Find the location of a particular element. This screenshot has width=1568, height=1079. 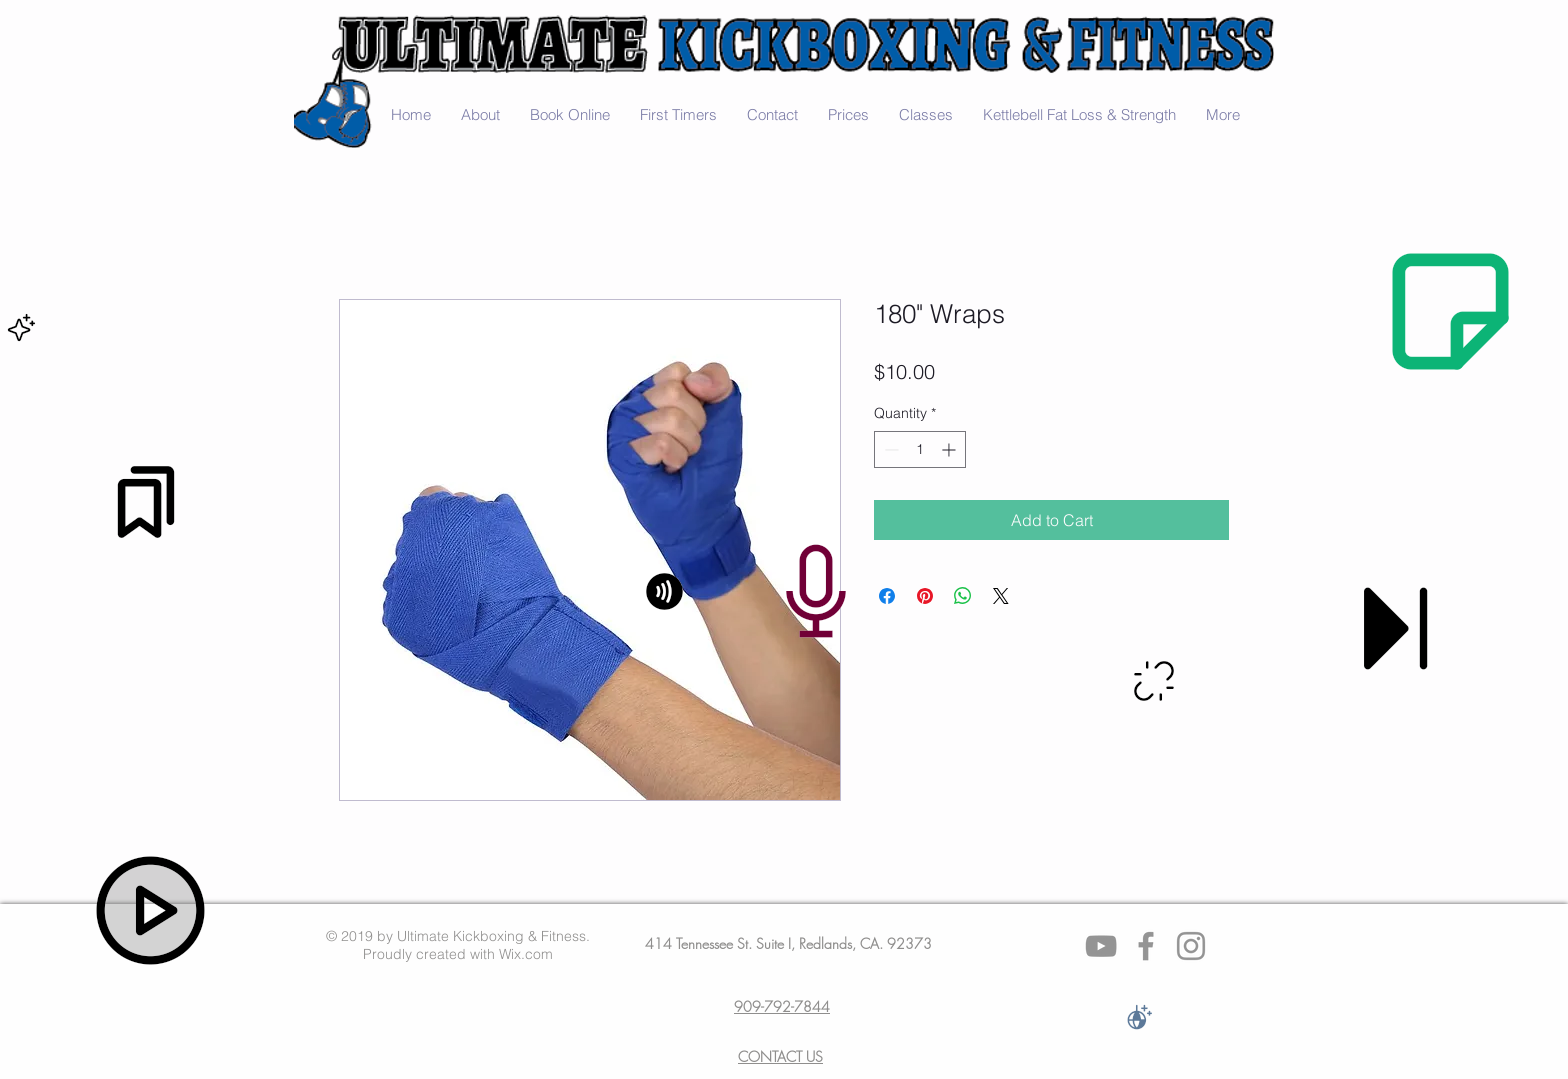

unlink or disconnect a connection is located at coordinates (1154, 681).